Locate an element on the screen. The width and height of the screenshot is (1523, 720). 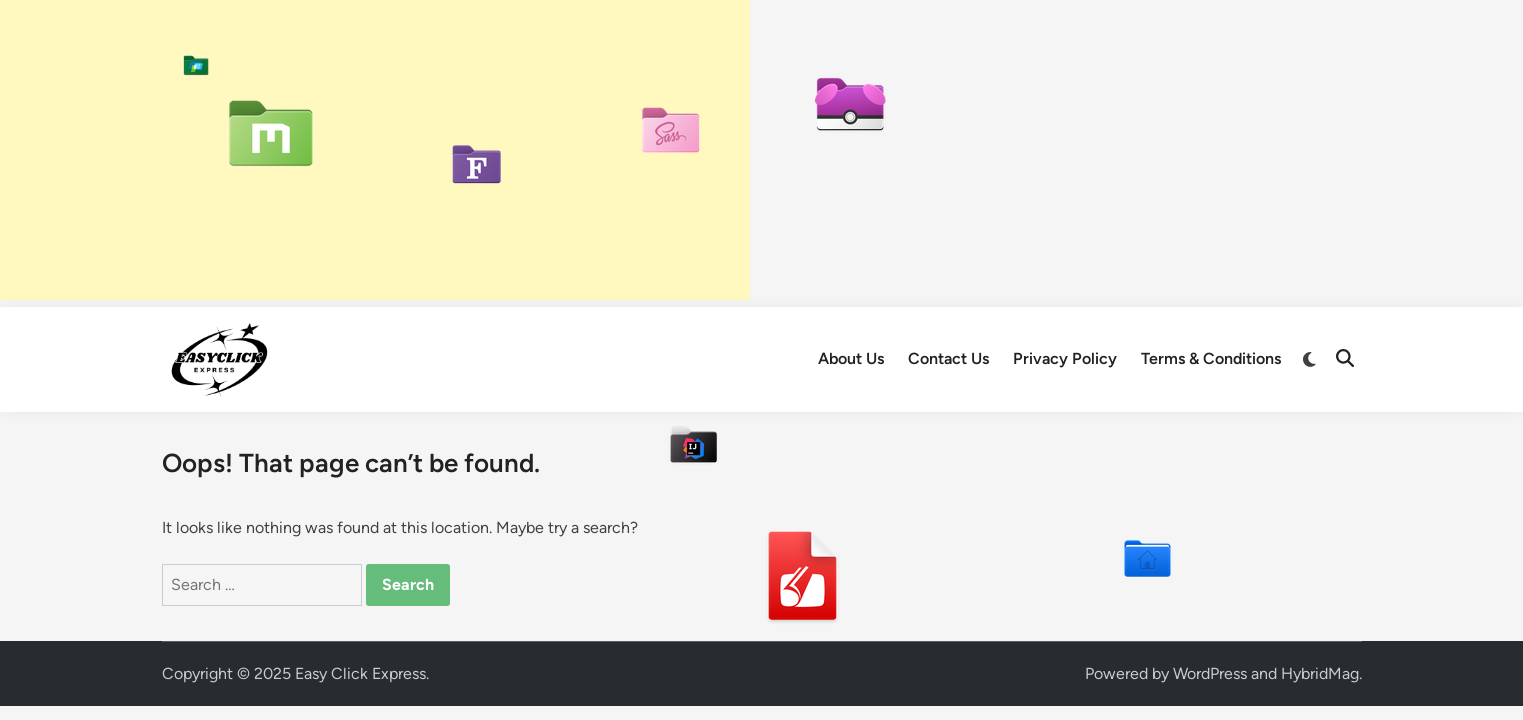
open folder containing IntelliJ IDEA projects is located at coordinates (693, 445).